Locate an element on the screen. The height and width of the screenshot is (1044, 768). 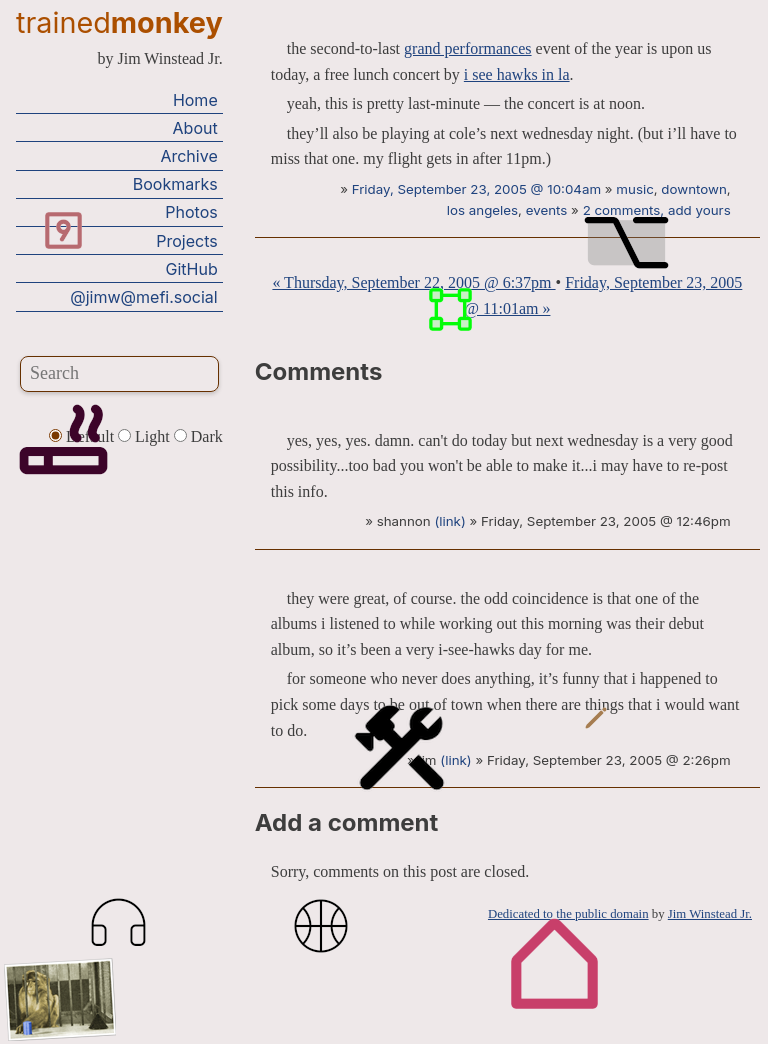
navigate to home screen is located at coordinates (554, 965).